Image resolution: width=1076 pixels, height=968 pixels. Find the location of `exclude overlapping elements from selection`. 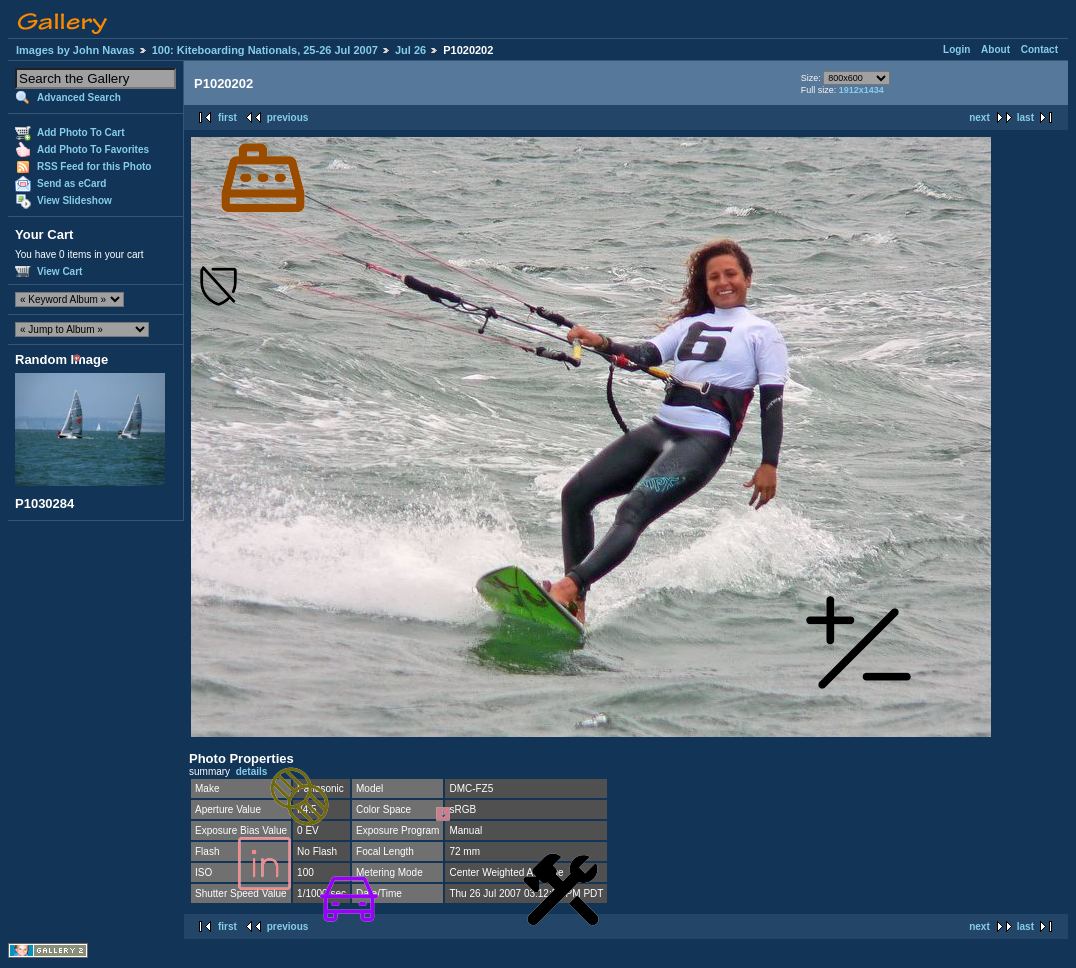

exclude overlapping elements from selection is located at coordinates (299, 796).